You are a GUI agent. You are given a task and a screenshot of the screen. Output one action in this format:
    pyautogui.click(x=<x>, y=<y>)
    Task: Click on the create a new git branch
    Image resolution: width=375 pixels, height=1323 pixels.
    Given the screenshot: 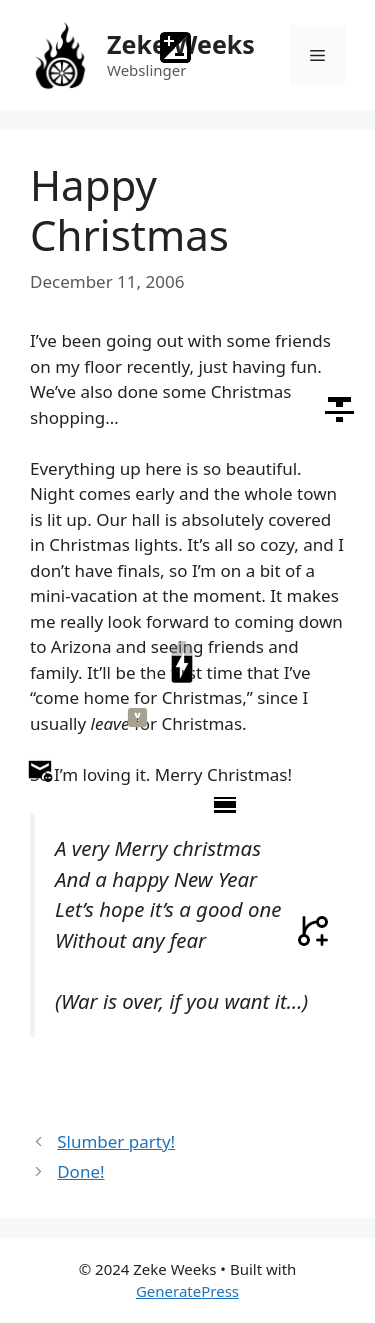 What is the action you would take?
    pyautogui.click(x=313, y=931)
    